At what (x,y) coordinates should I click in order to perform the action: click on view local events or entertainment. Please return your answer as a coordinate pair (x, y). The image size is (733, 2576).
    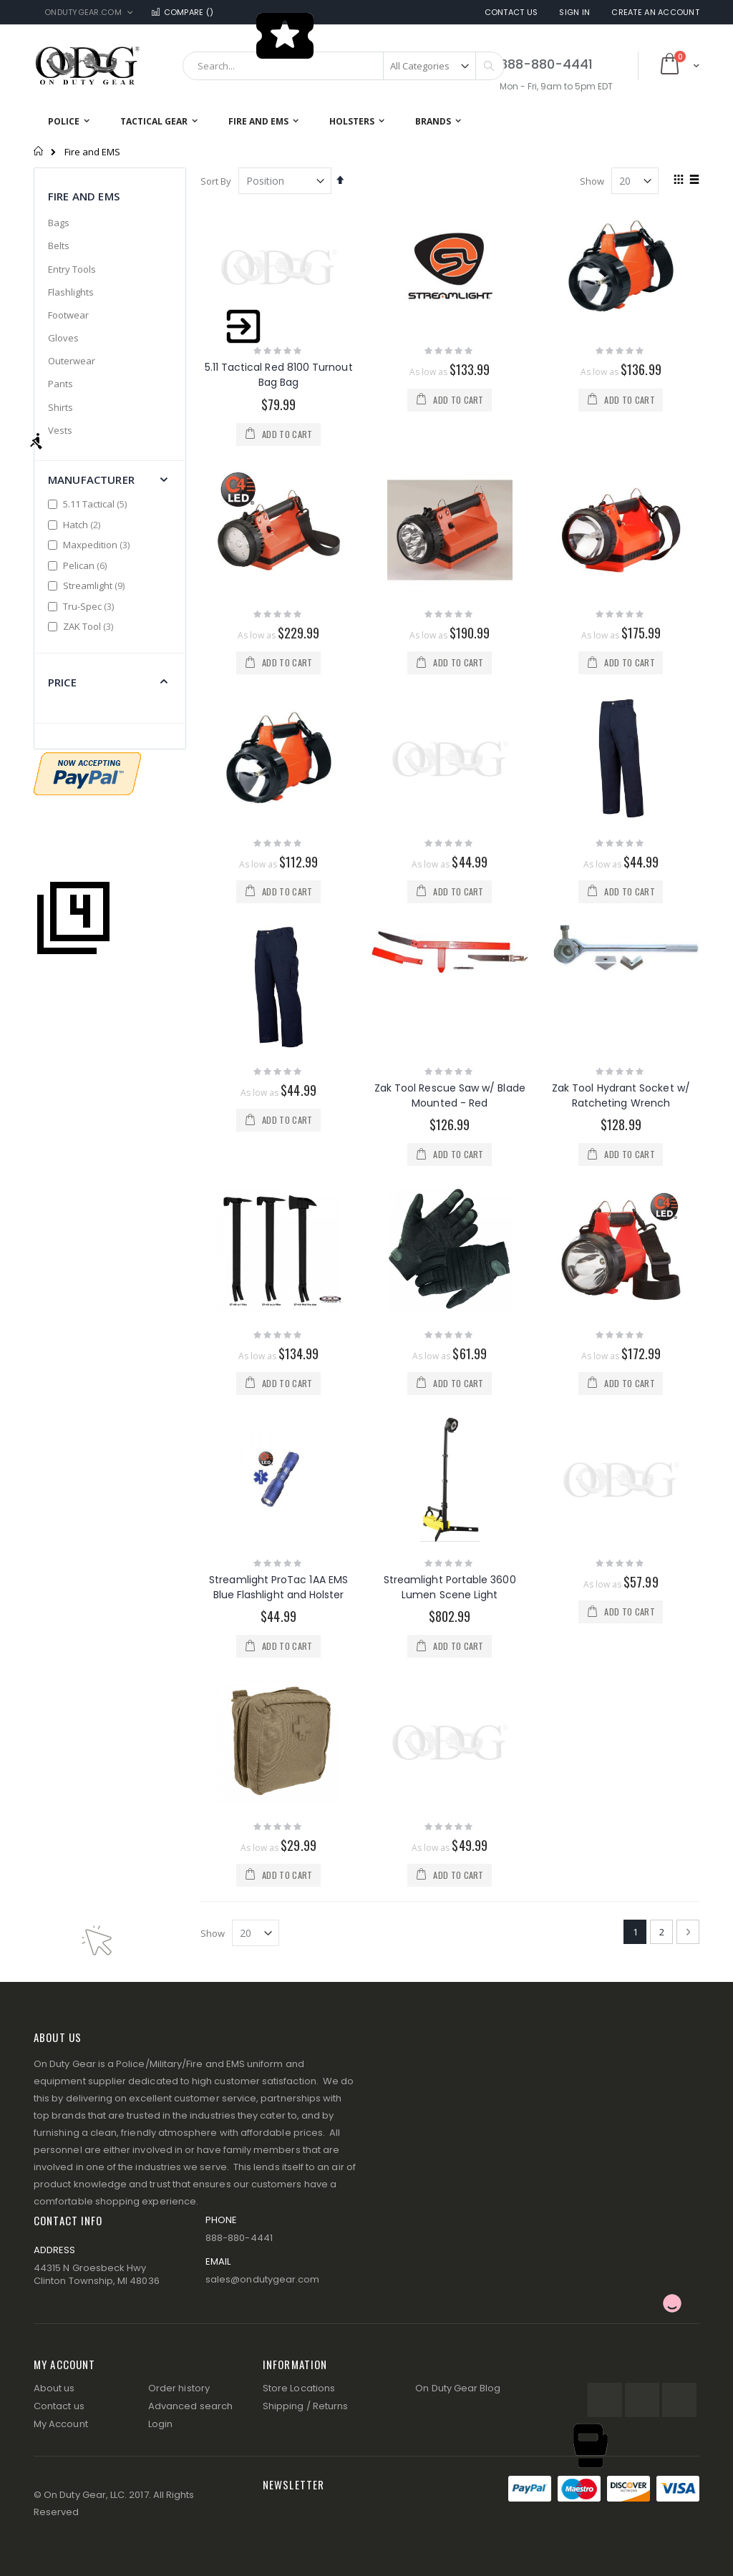
    Looking at the image, I should click on (285, 36).